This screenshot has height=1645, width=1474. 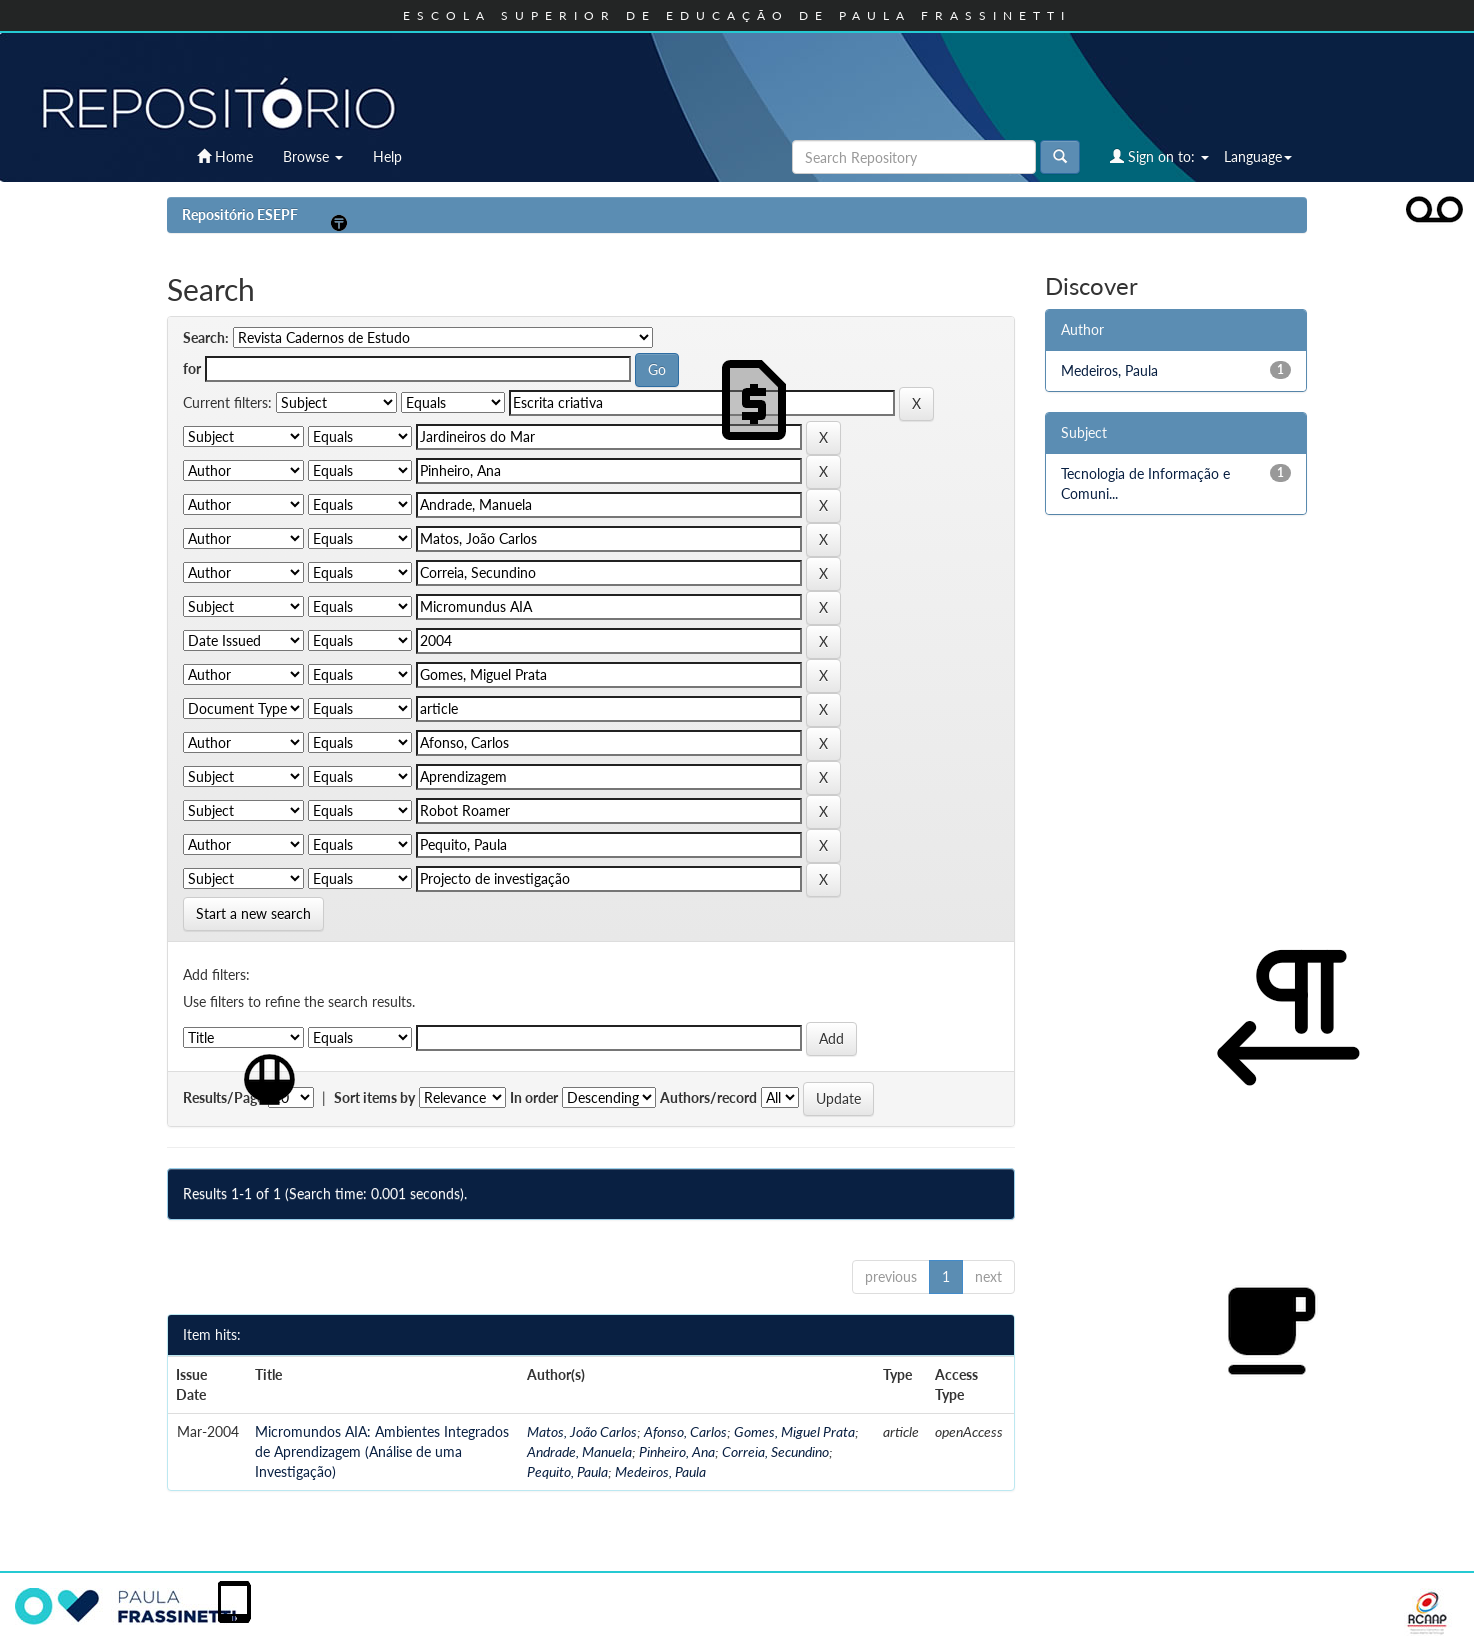 What do you see at coordinates (1434, 210) in the screenshot?
I see `access voicemail messages` at bounding box center [1434, 210].